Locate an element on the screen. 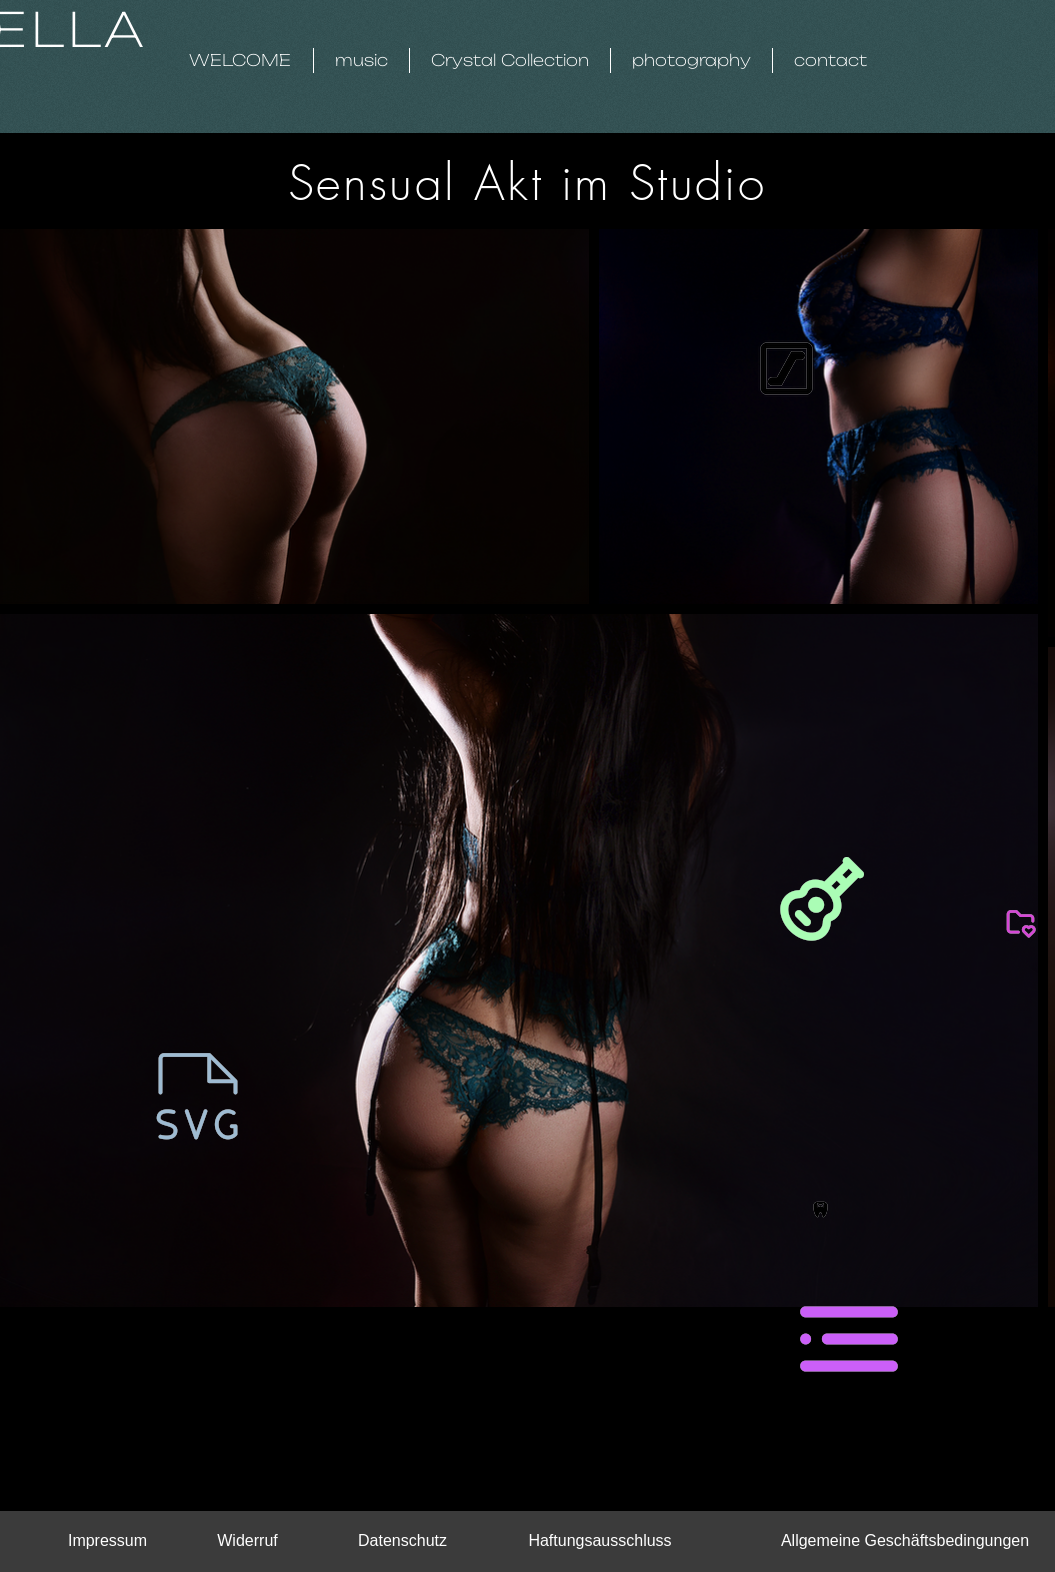 The width and height of the screenshot is (1055, 1572). indicates escalator location in a building or transit station is located at coordinates (786, 368).